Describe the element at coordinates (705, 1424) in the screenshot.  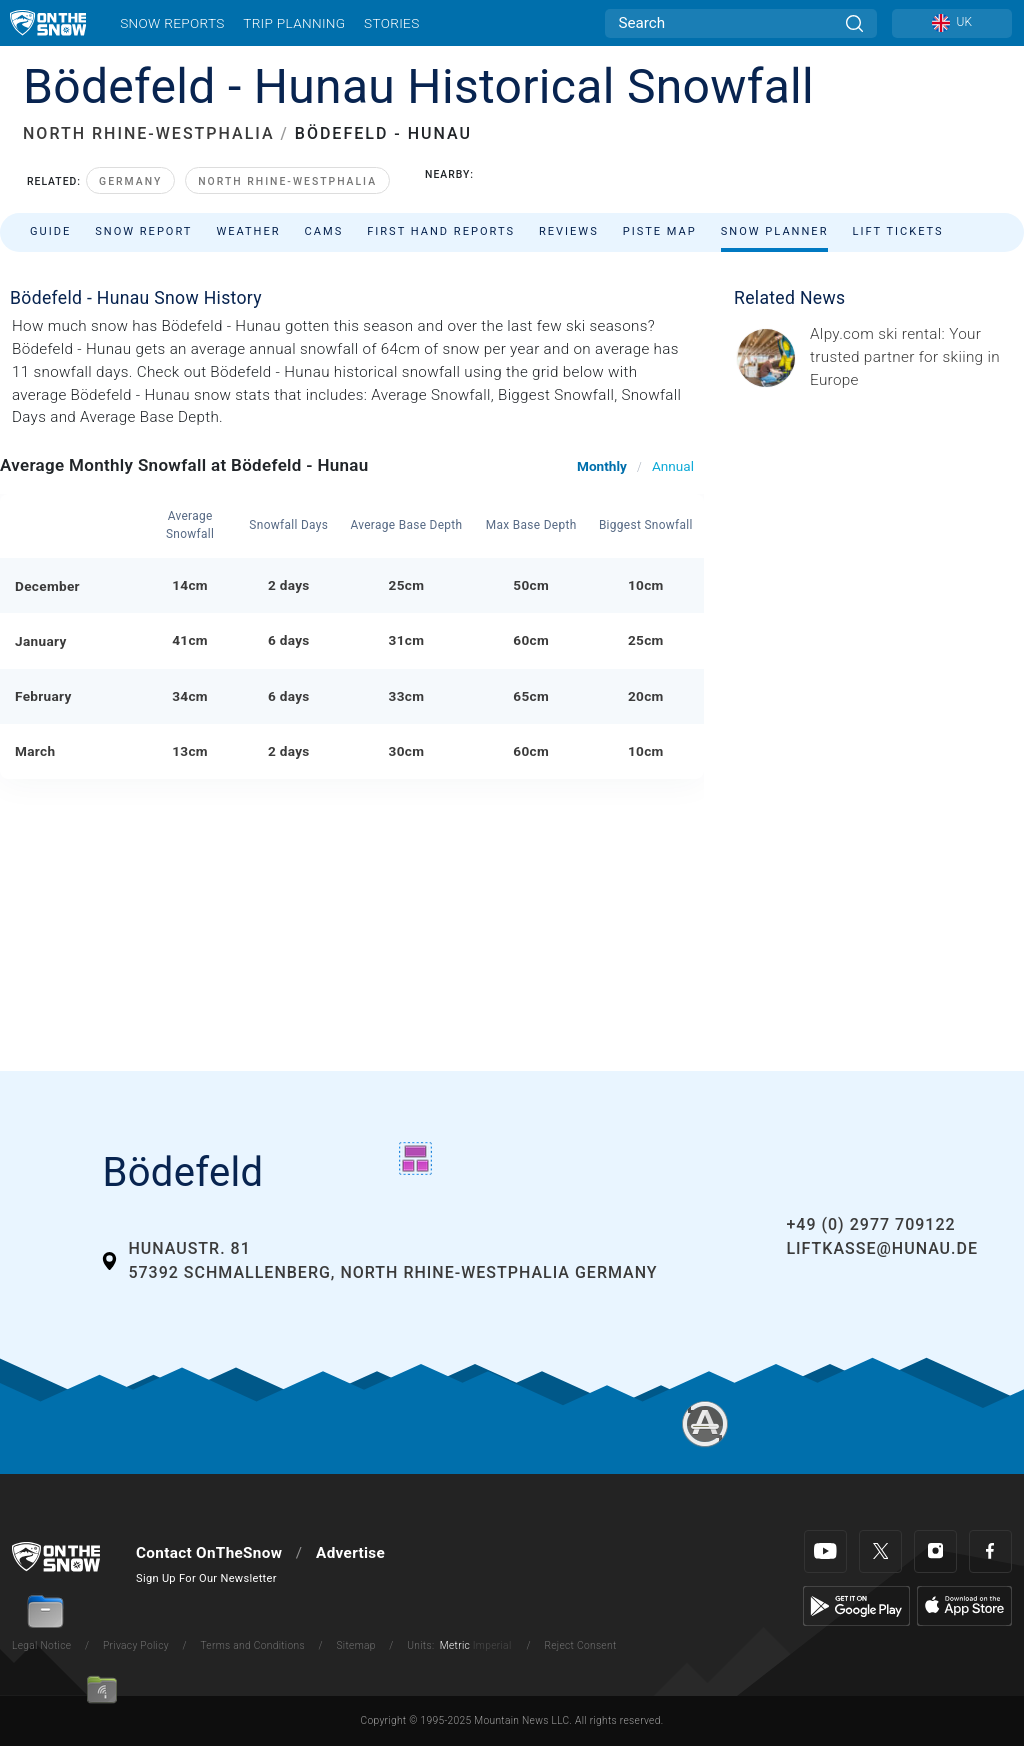
I see `open the software updater application` at that location.